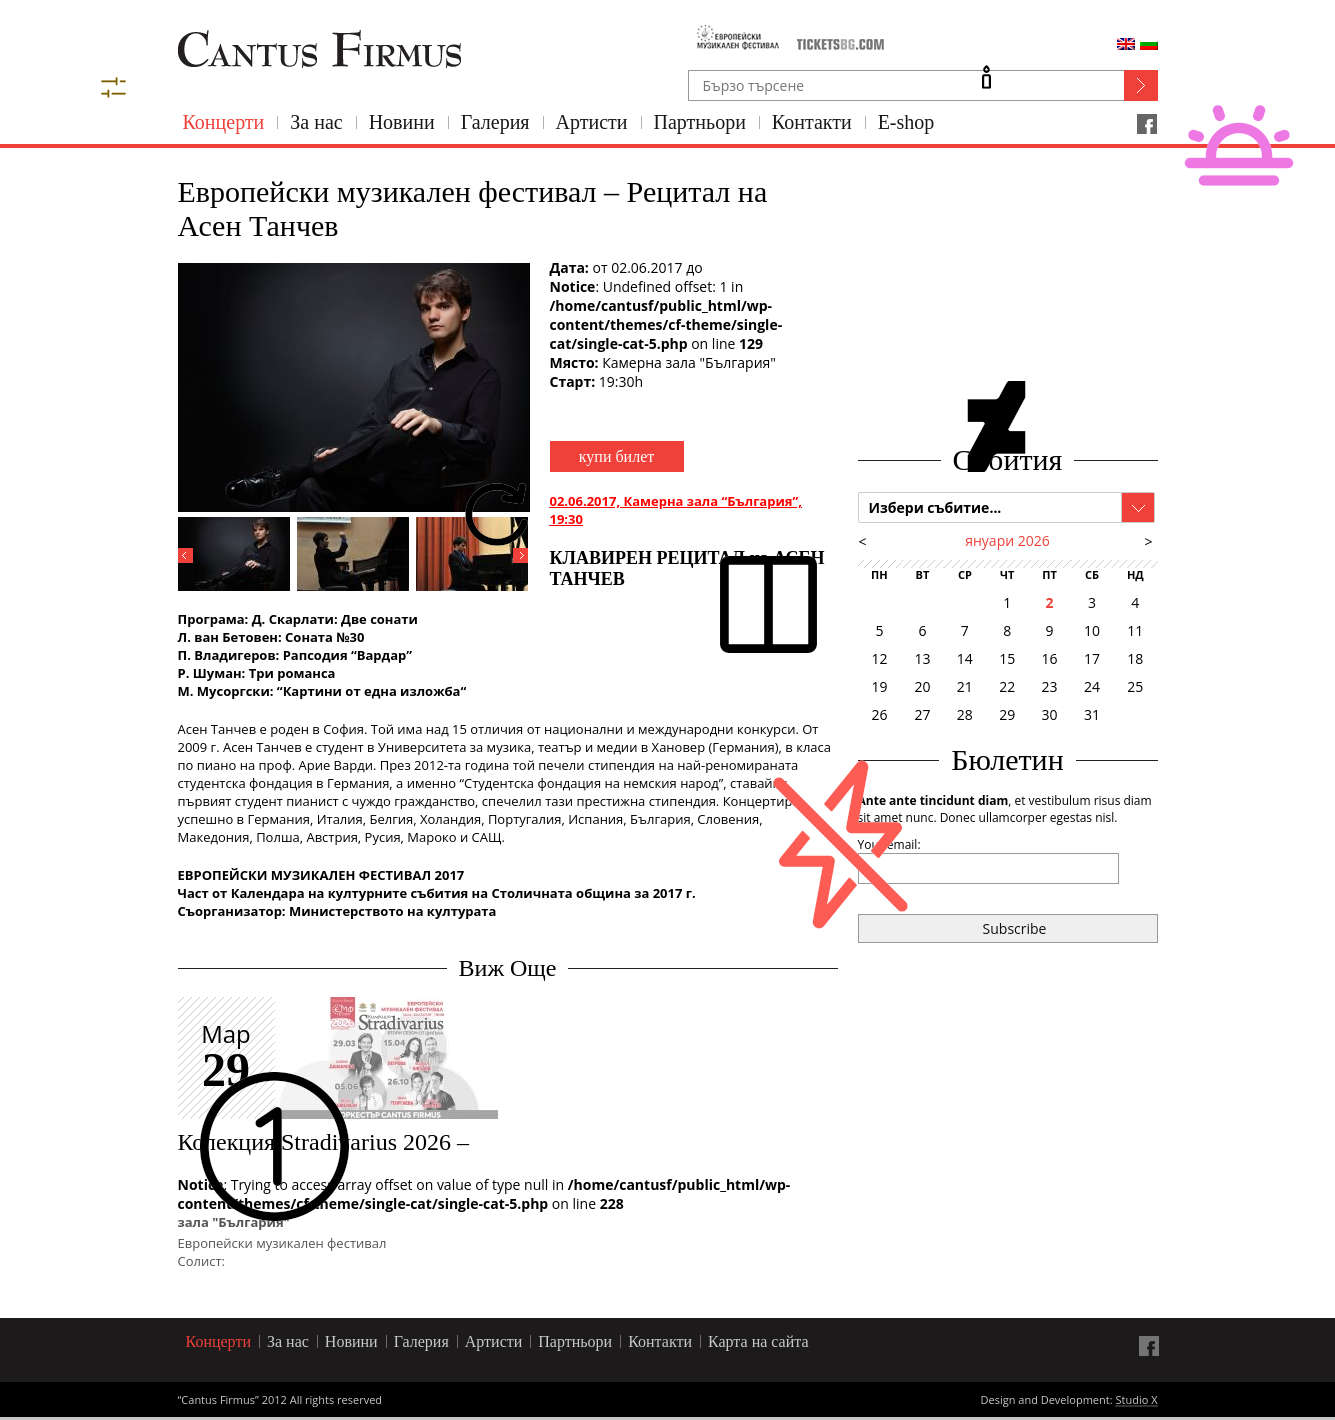 This screenshot has width=1335, height=1420. Describe the element at coordinates (996, 426) in the screenshot. I see `deviantart logo` at that location.